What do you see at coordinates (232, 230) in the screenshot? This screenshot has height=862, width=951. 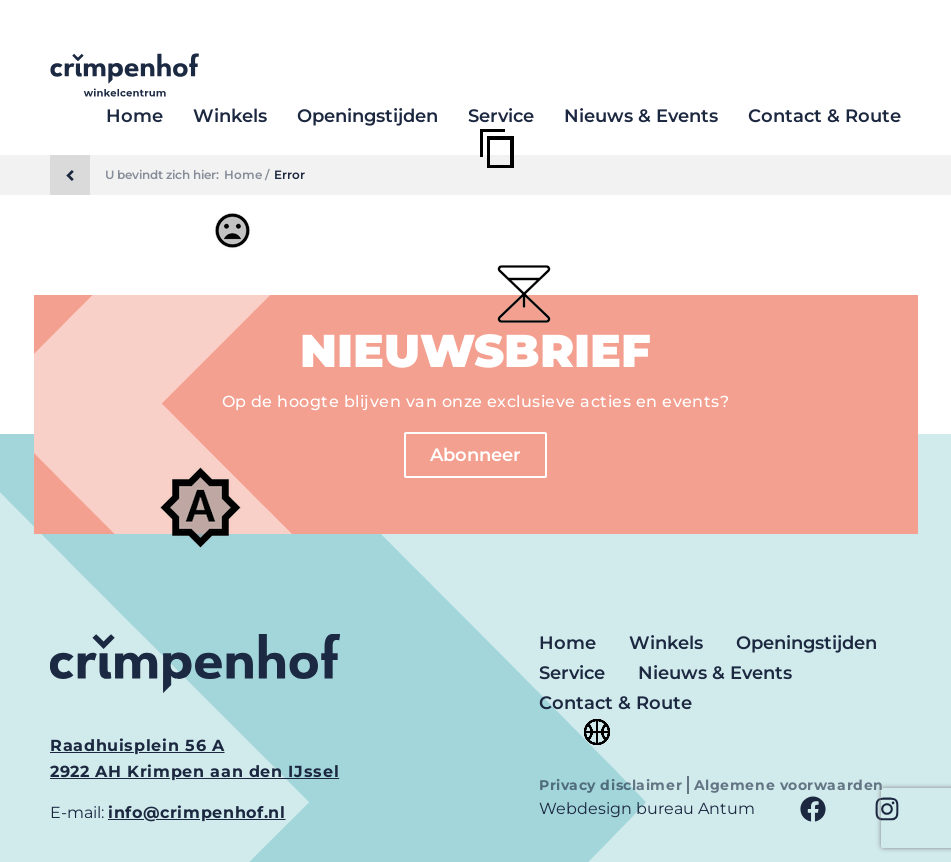 I see `indicate a negative reaction or dislike` at bounding box center [232, 230].